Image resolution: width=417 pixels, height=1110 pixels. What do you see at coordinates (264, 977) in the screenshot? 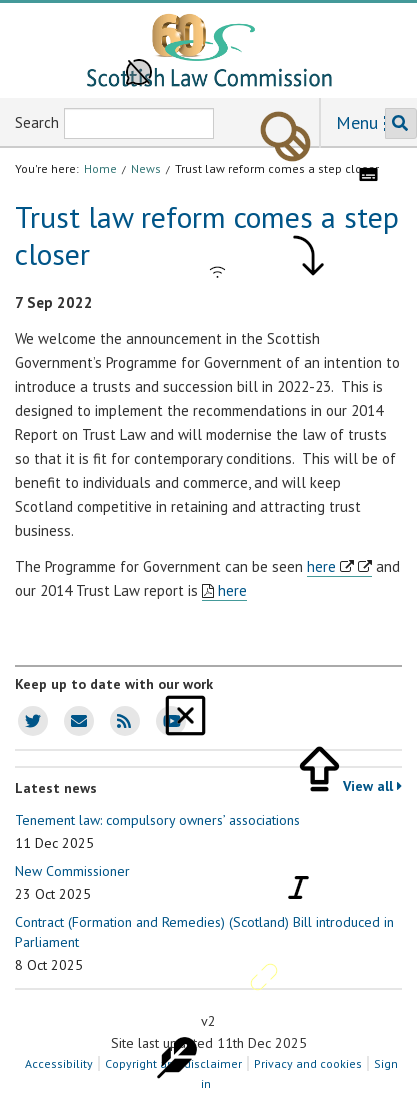
I see `unlink or break a connection` at bounding box center [264, 977].